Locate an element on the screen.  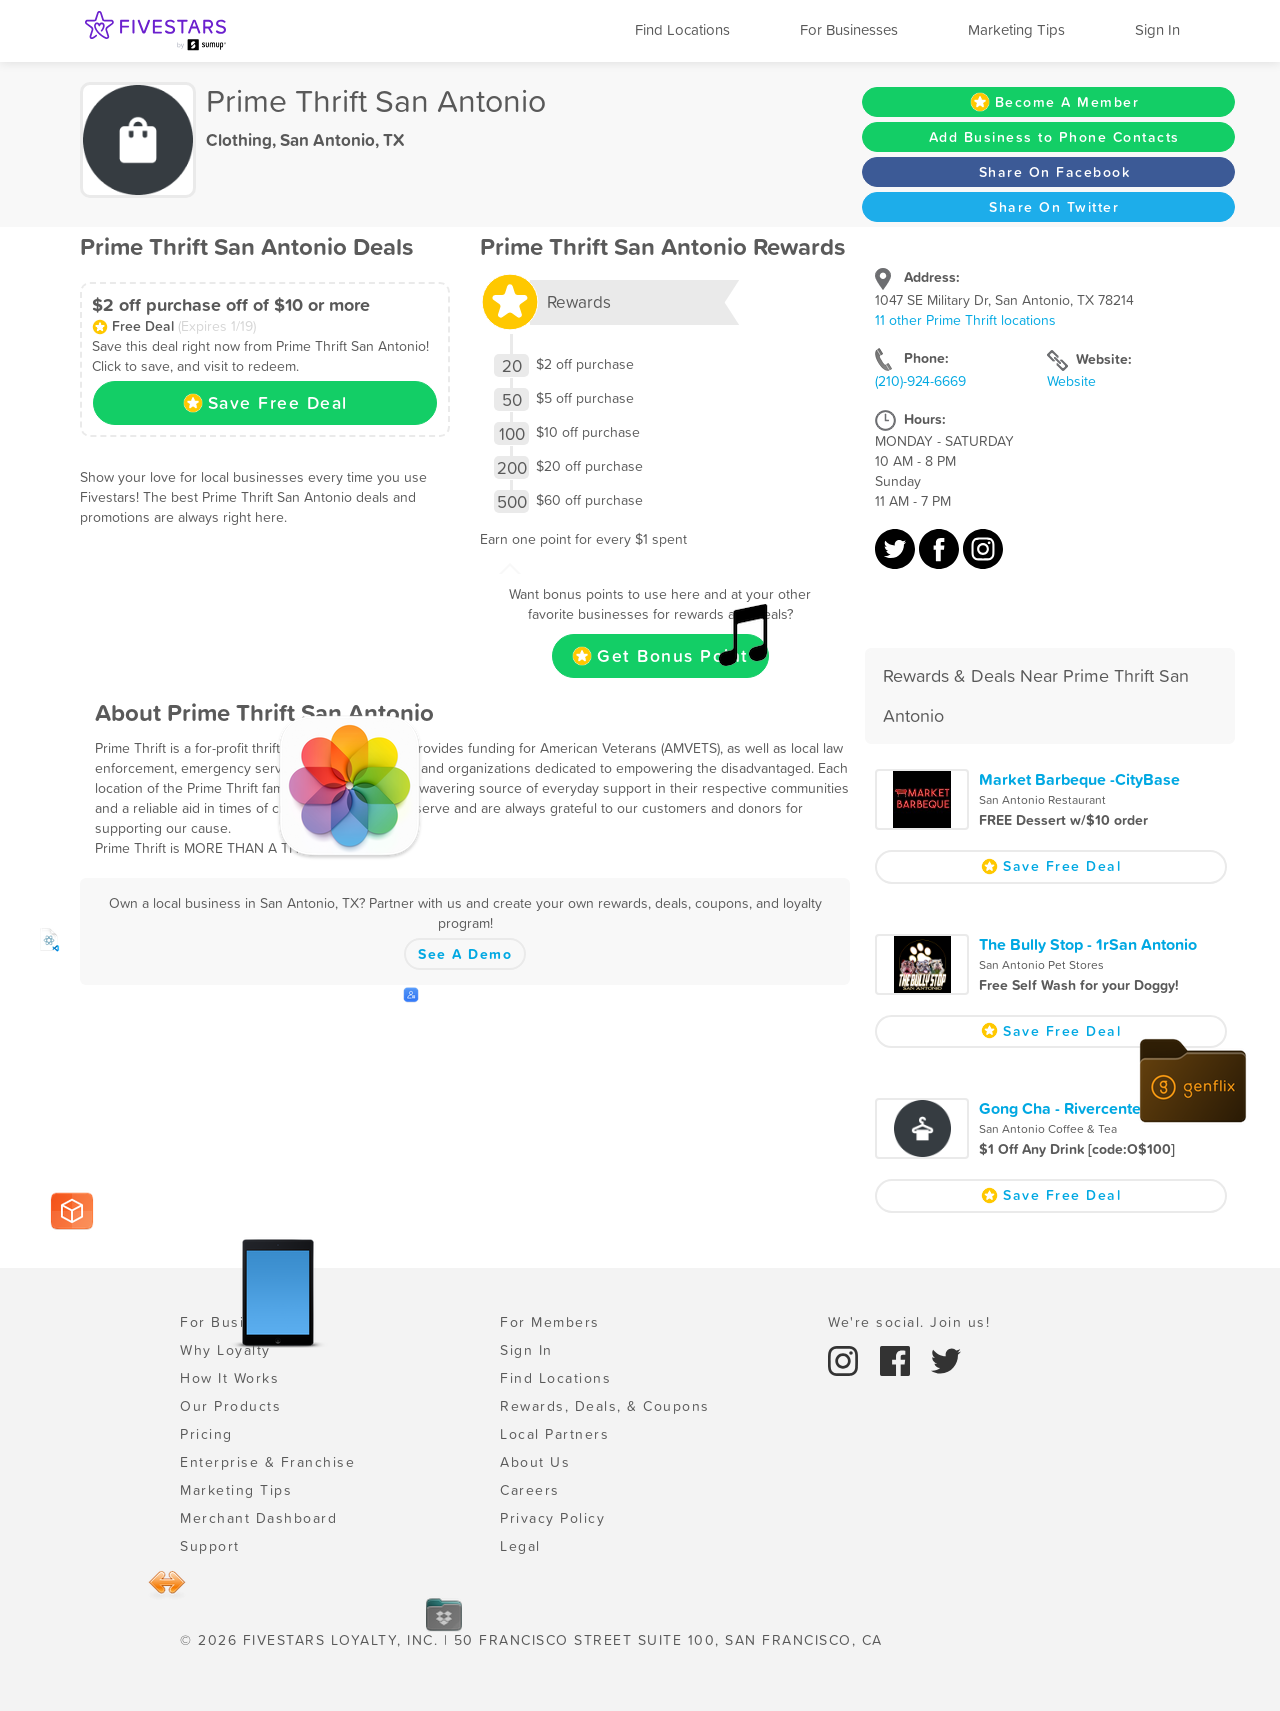
open genflix media folder is located at coordinates (1192, 1083).